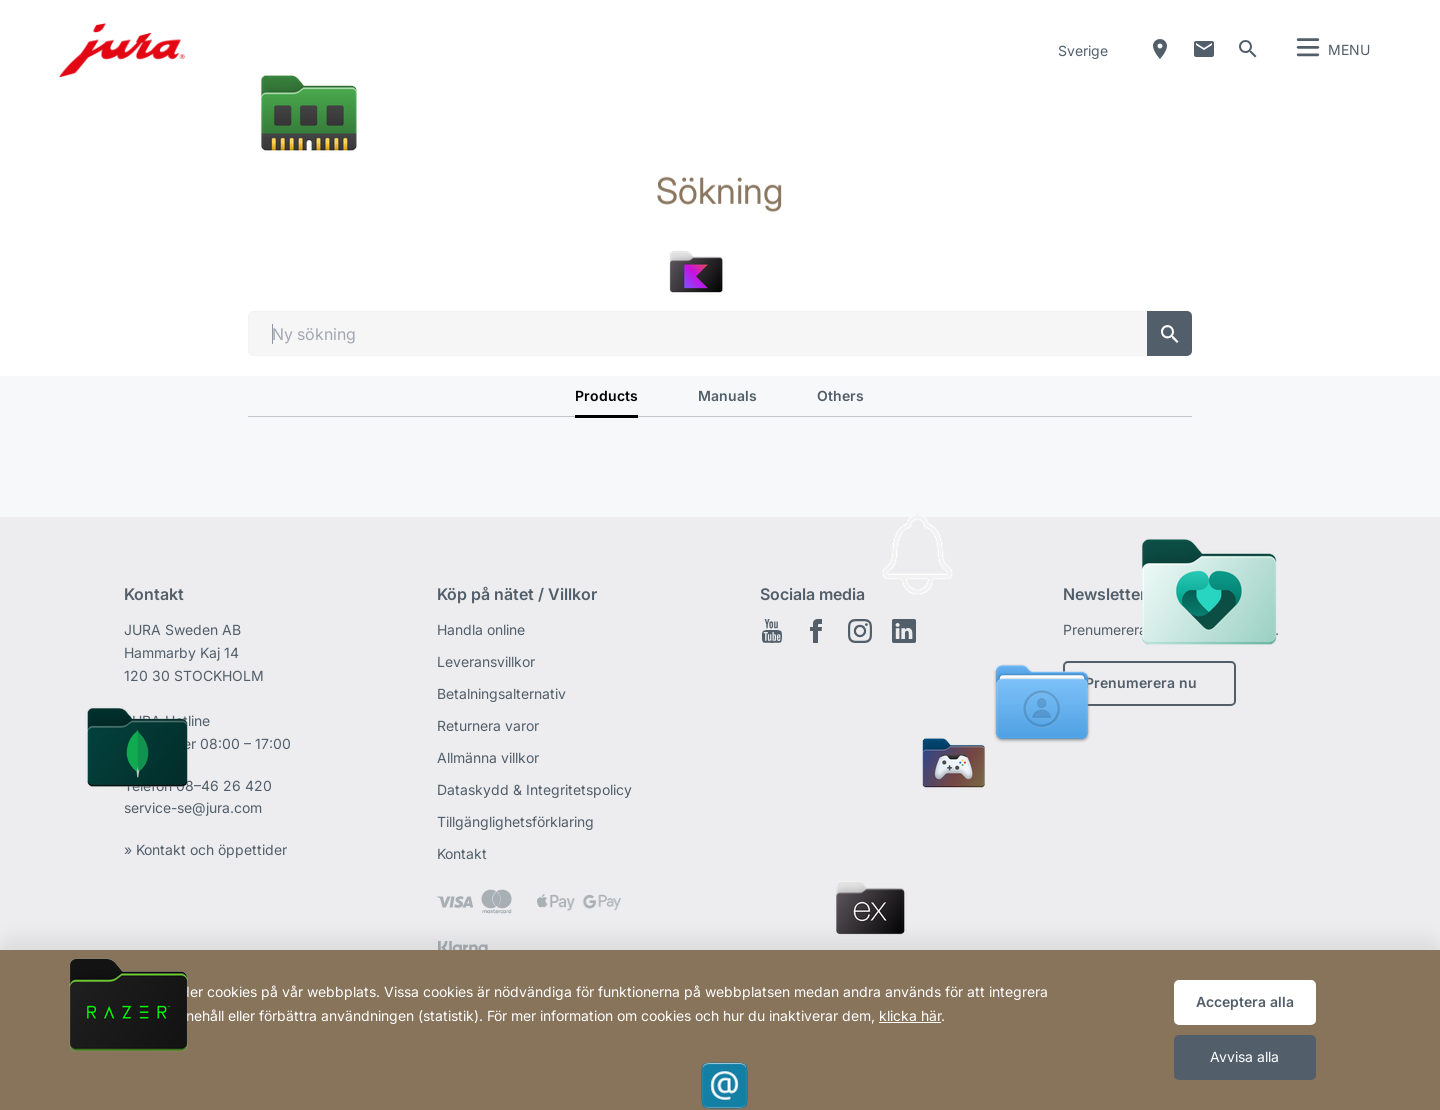 This screenshot has width=1440, height=1110. I want to click on notifications are currently disabled, so click(917, 554).